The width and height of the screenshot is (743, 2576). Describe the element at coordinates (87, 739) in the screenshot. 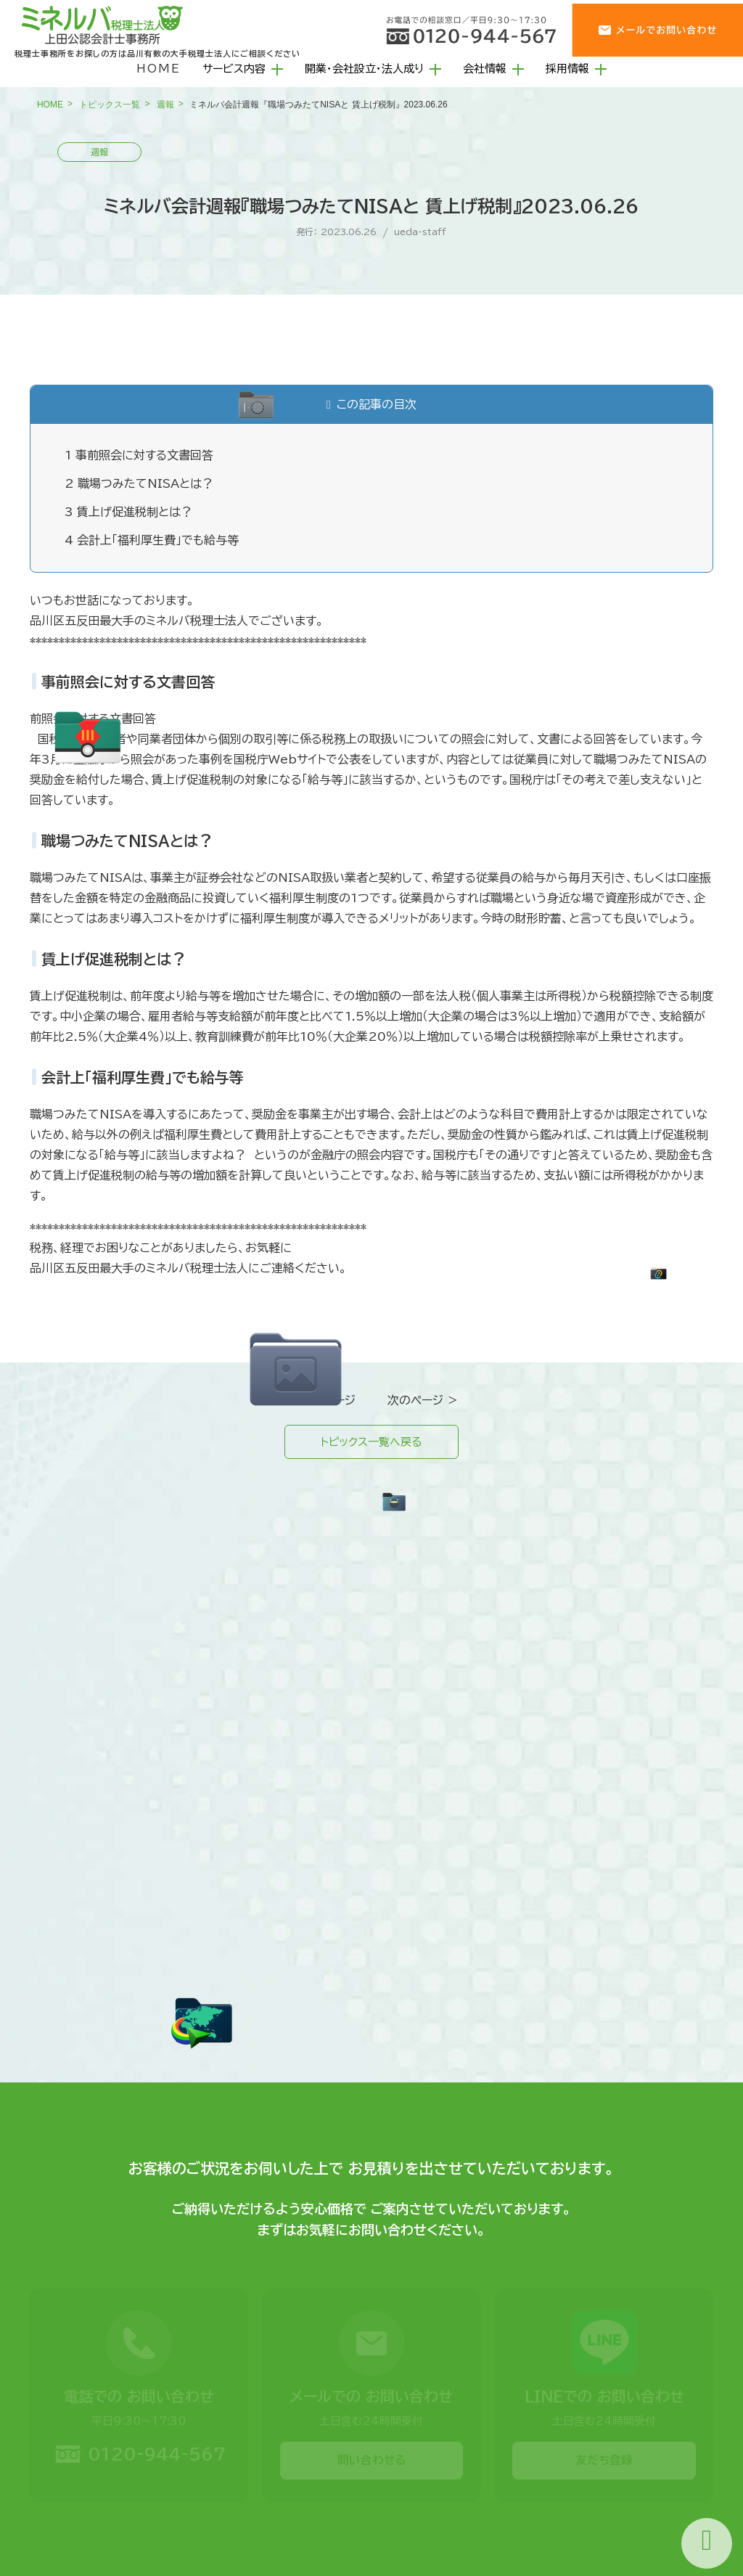

I see `open pokémon lure ball themed folder` at that location.